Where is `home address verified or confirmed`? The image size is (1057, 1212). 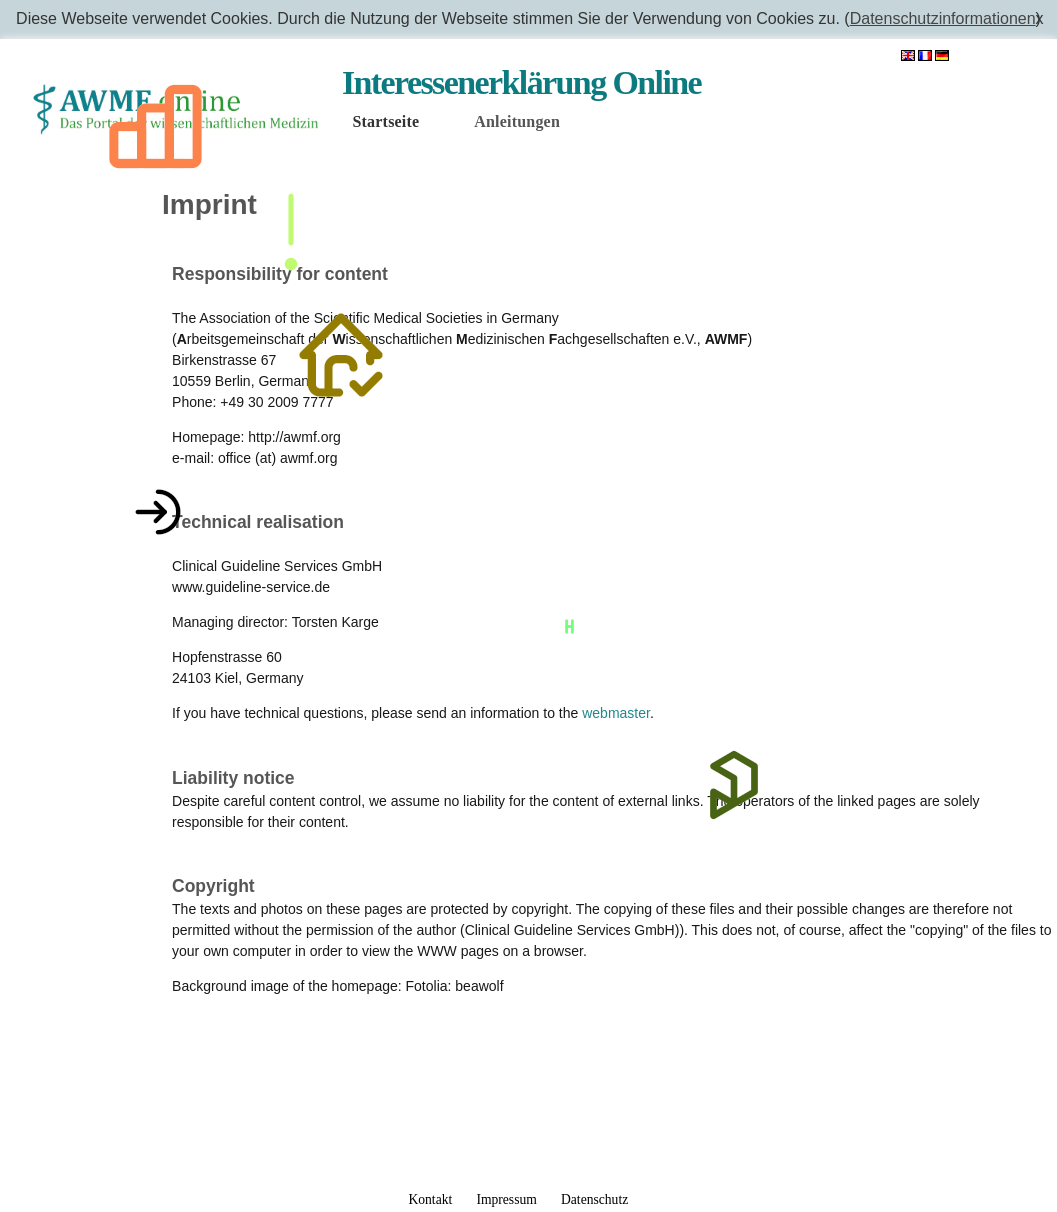
home address verified or confirmed is located at coordinates (341, 355).